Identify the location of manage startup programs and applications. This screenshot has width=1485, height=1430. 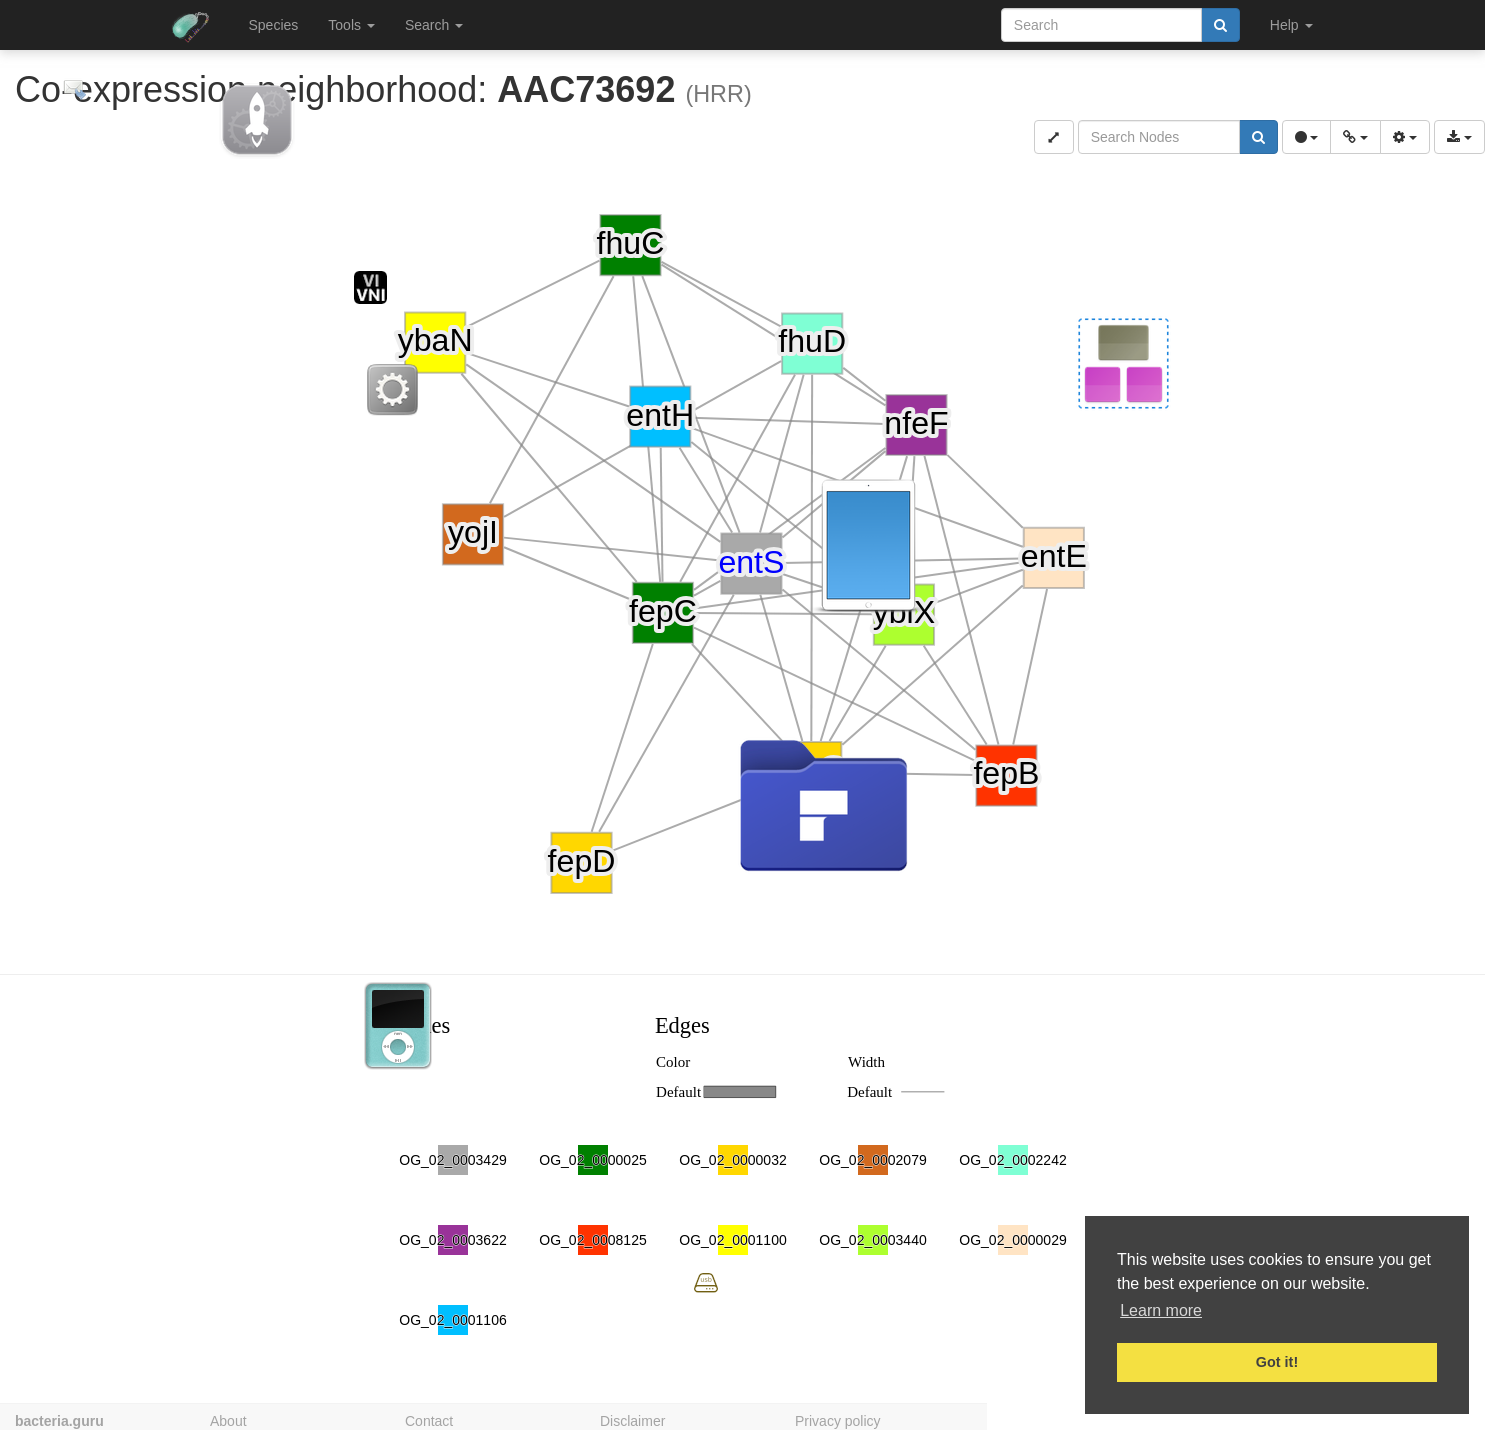
(257, 121).